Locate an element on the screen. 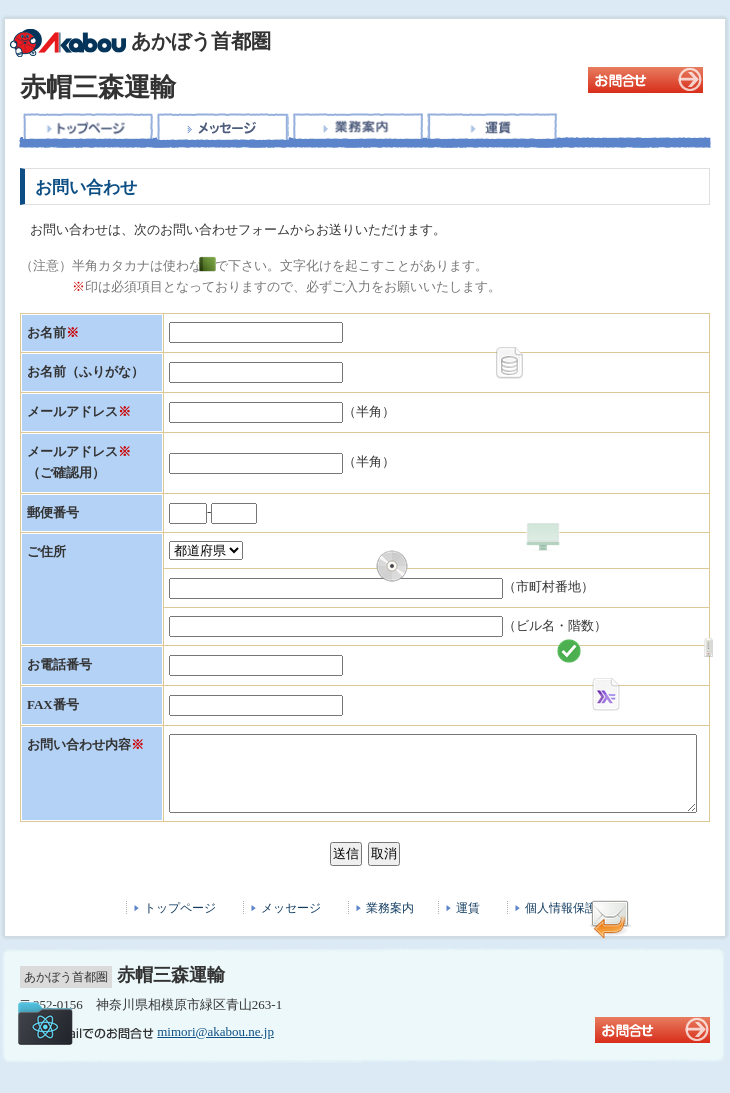  indicates UPS battery backup device connected is located at coordinates (708, 647).